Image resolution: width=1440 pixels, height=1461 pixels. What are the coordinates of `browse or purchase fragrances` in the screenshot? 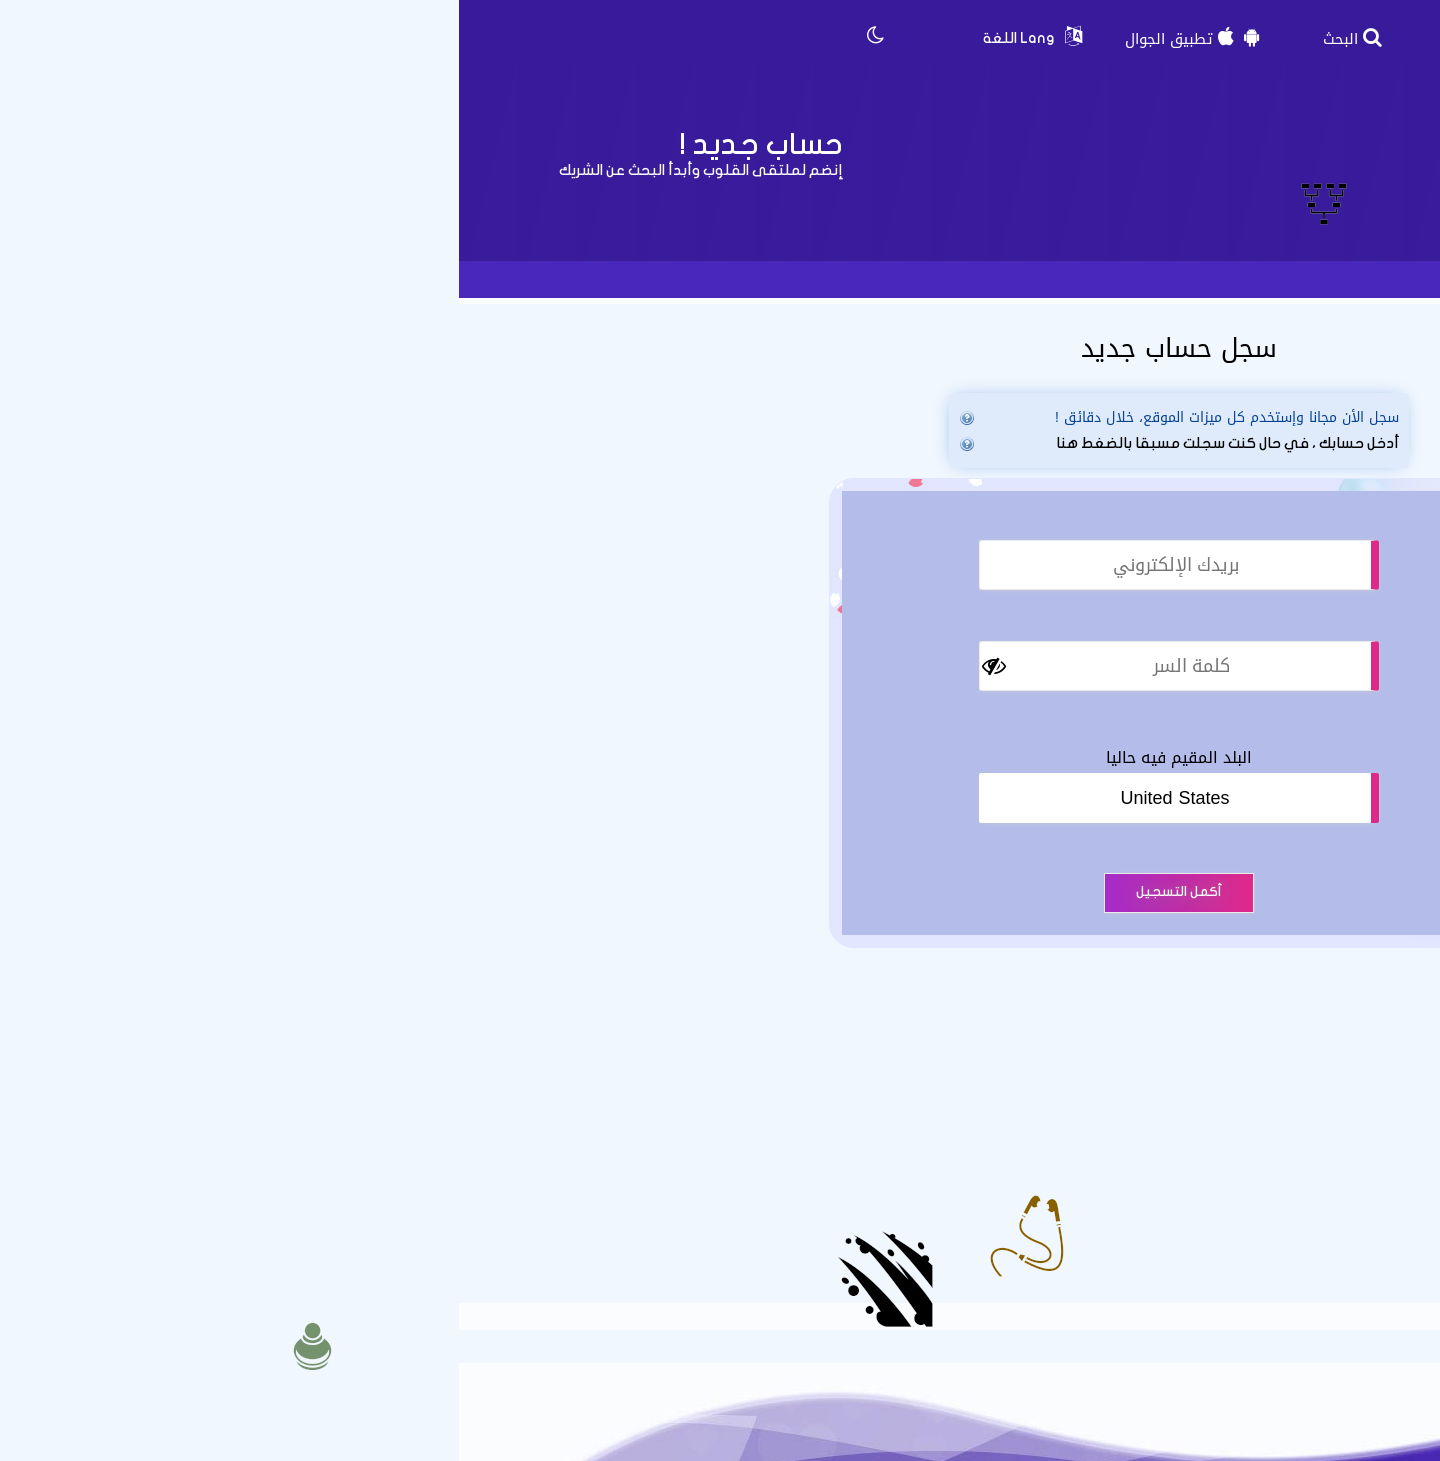 It's located at (312, 1346).